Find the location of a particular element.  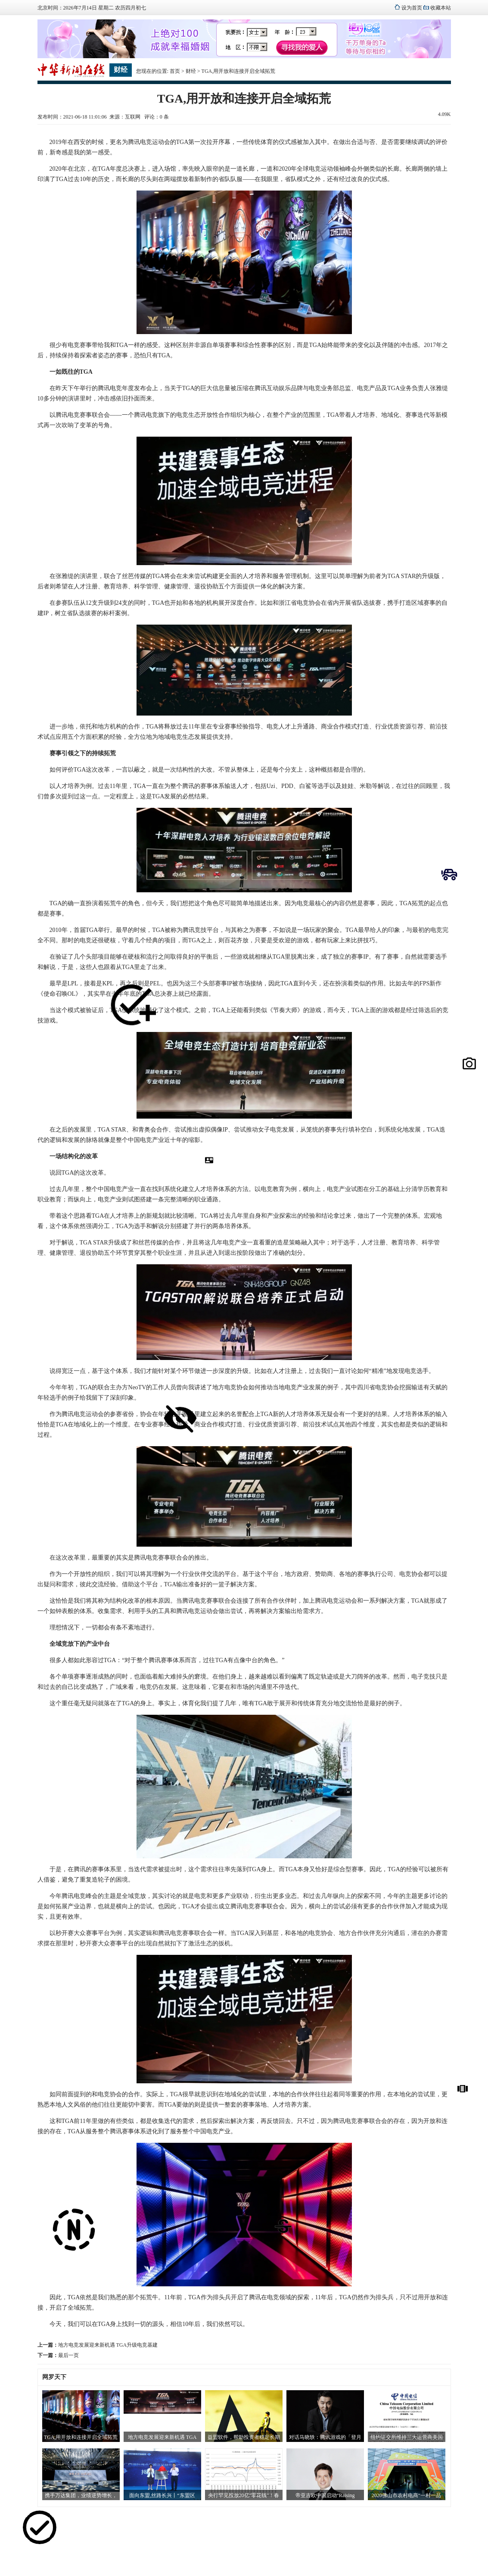

view contact email information is located at coordinates (209, 1160).